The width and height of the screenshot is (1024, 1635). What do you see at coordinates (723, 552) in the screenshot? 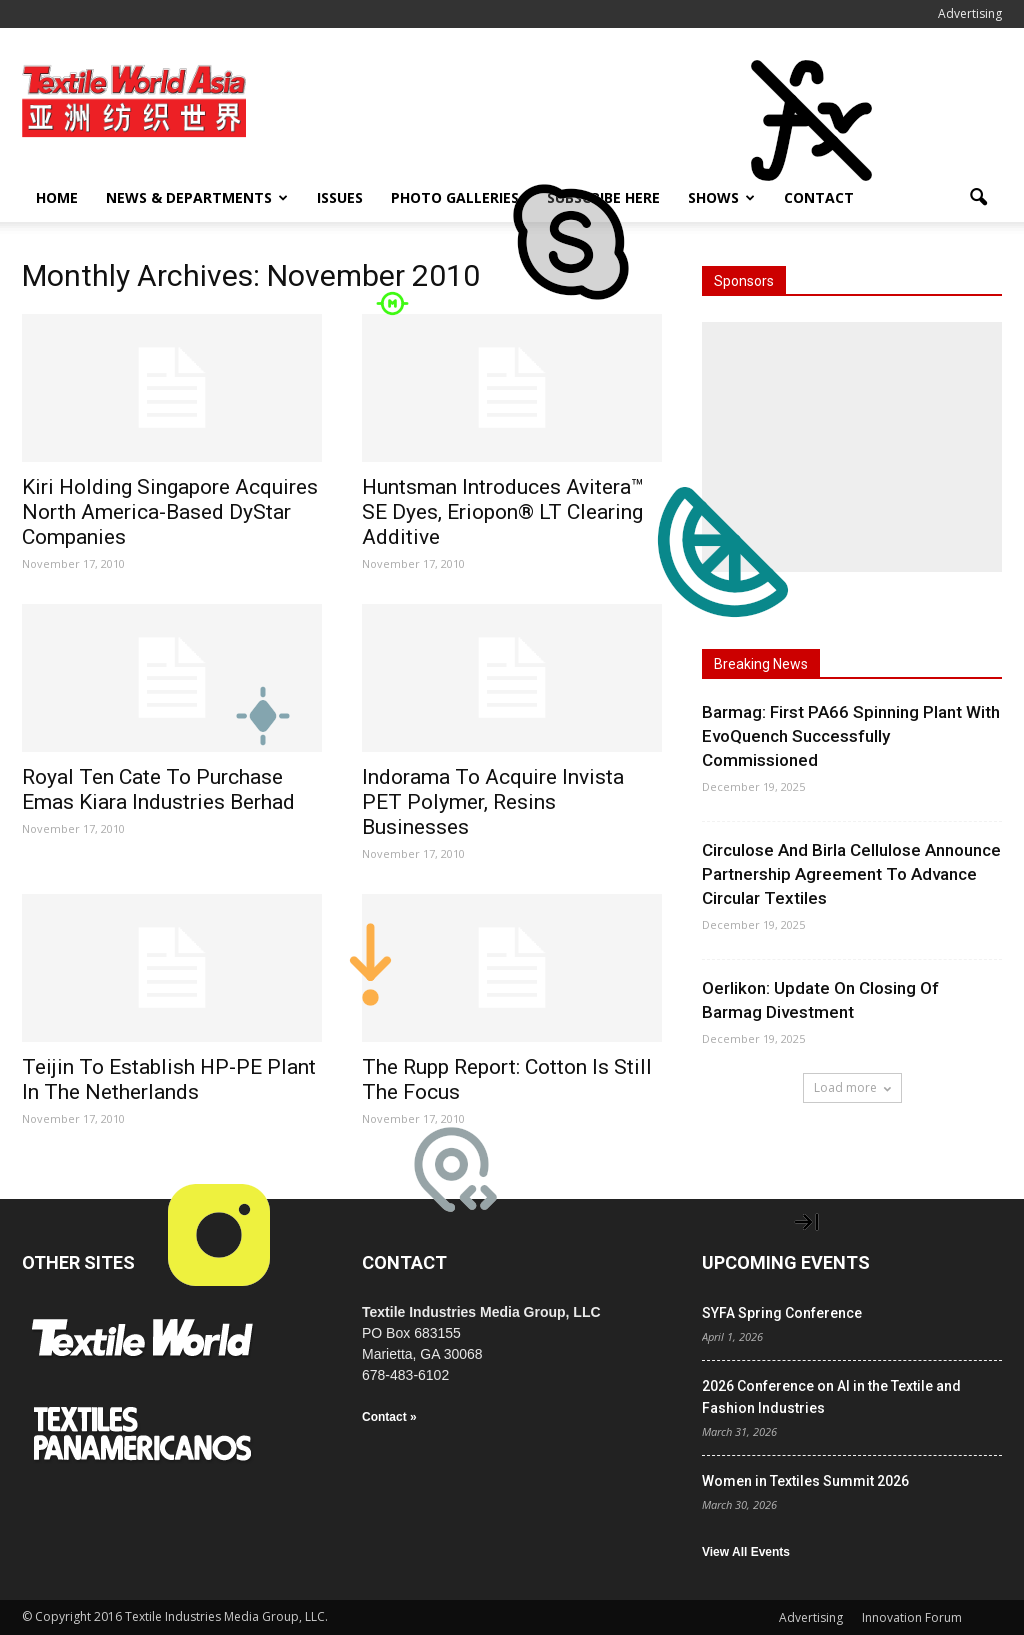
I see `indicates citrus or fruit-related content` at bounding box center [723, 552].